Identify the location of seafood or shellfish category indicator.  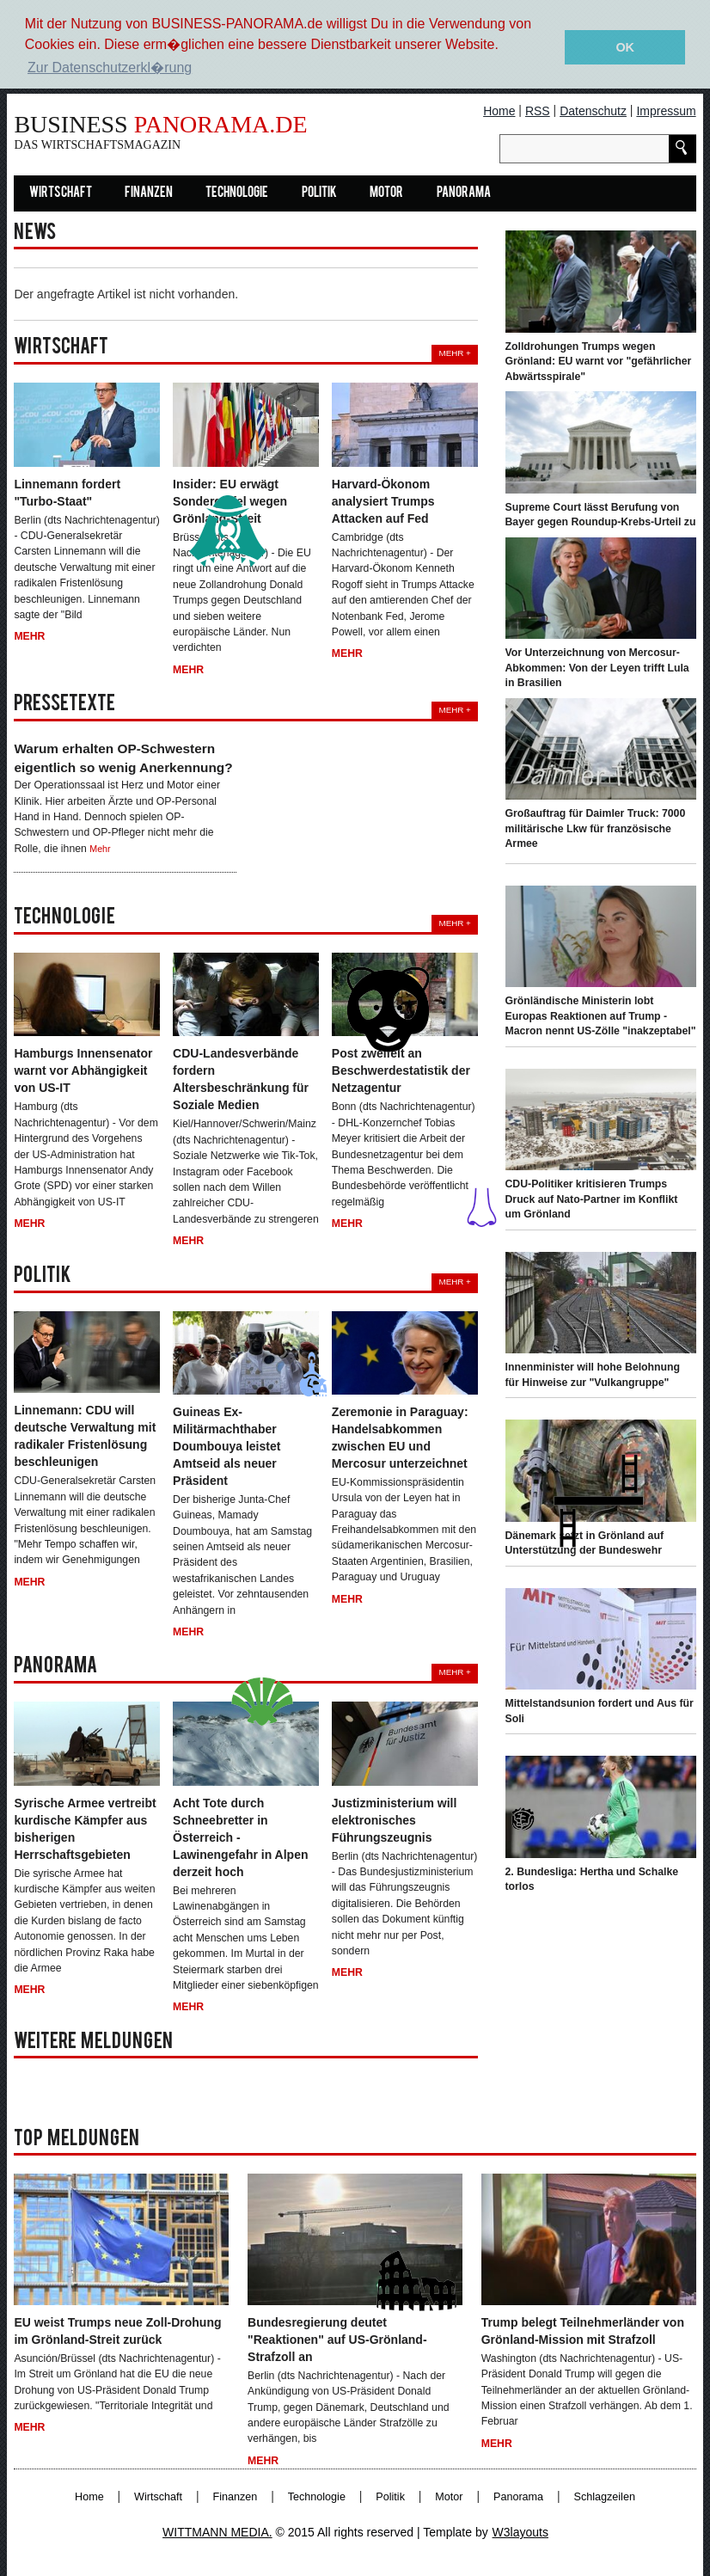
(262, 1701).